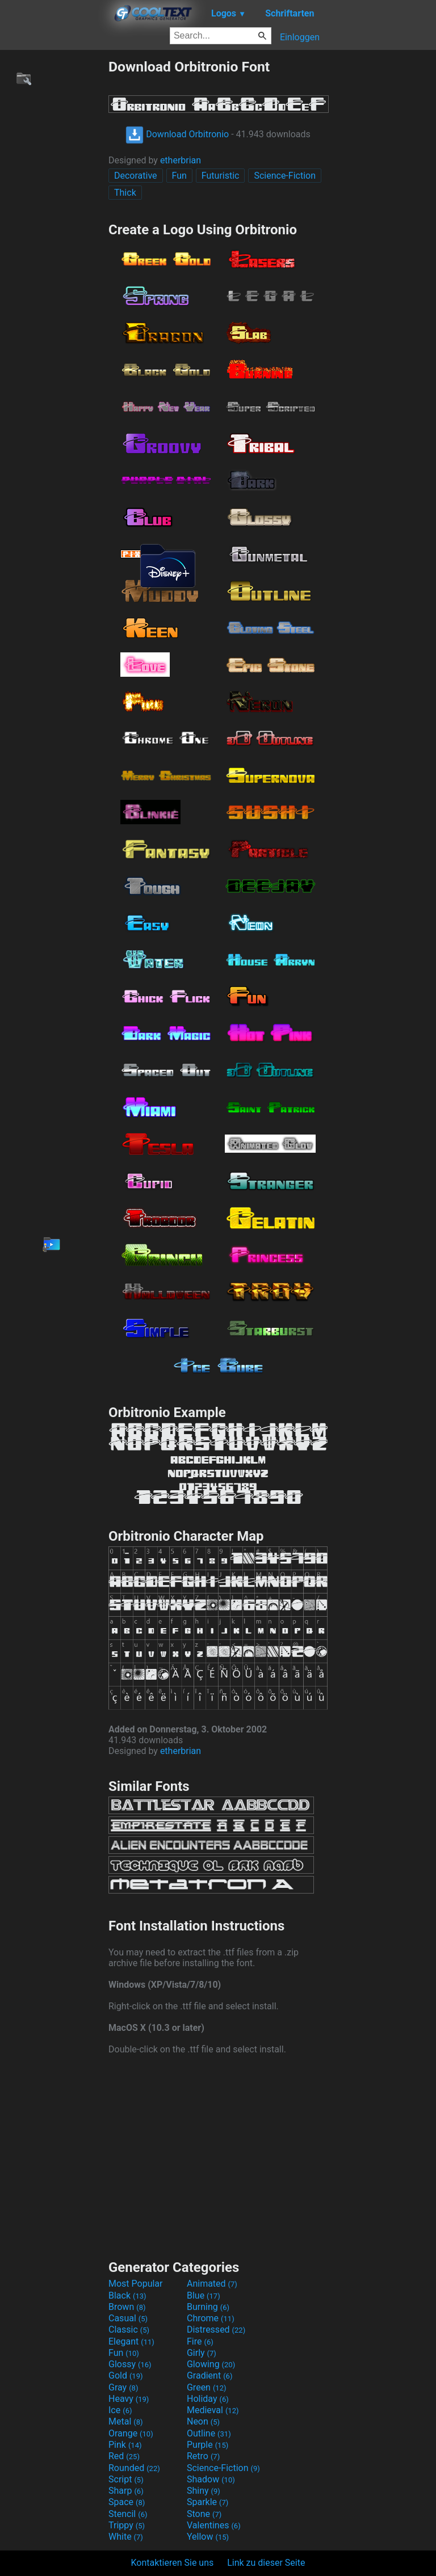 This screenshot has height=2576, width=436. What do you see at coordinates (23, 78) in the screenshot?
I see `open resource hacker project folder` at bounding box center [23, 78].